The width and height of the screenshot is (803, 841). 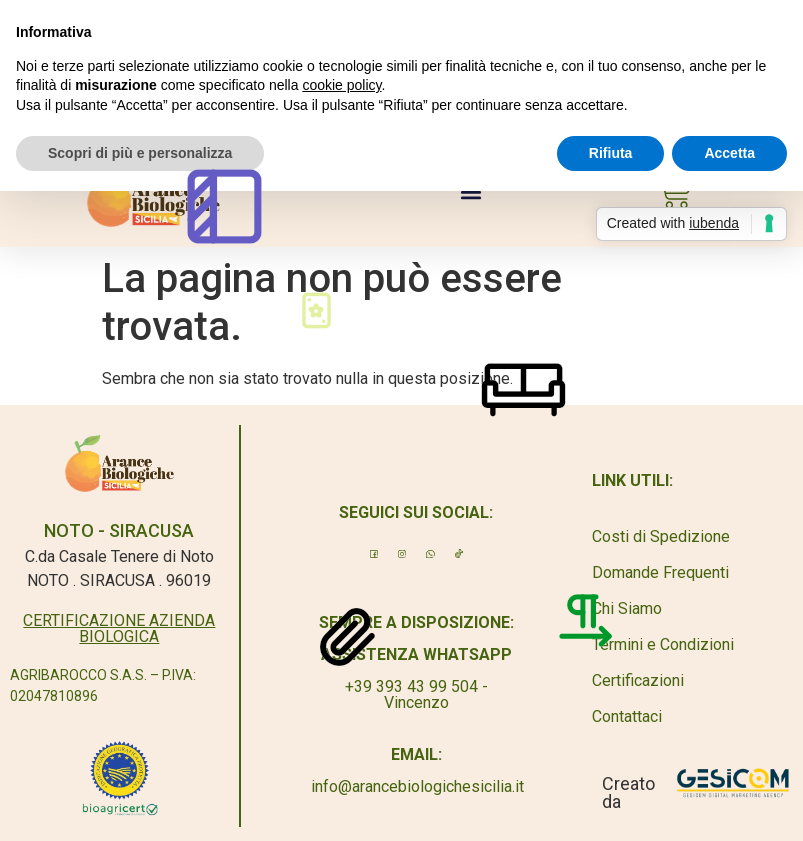 What do you see at coordinates (347, 638) in the screenshot?
I see `attach a file to your message` at bounding box center [347, 638].